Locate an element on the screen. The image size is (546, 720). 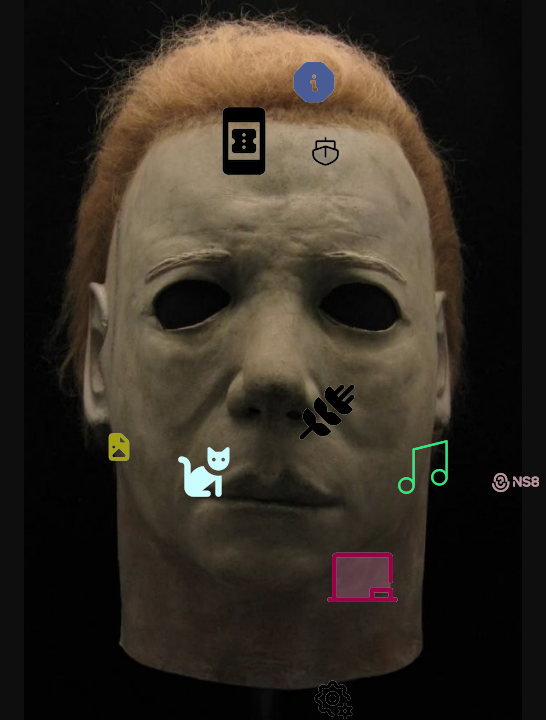
access boat or marine transportation options is located at coordinates (325, 151).